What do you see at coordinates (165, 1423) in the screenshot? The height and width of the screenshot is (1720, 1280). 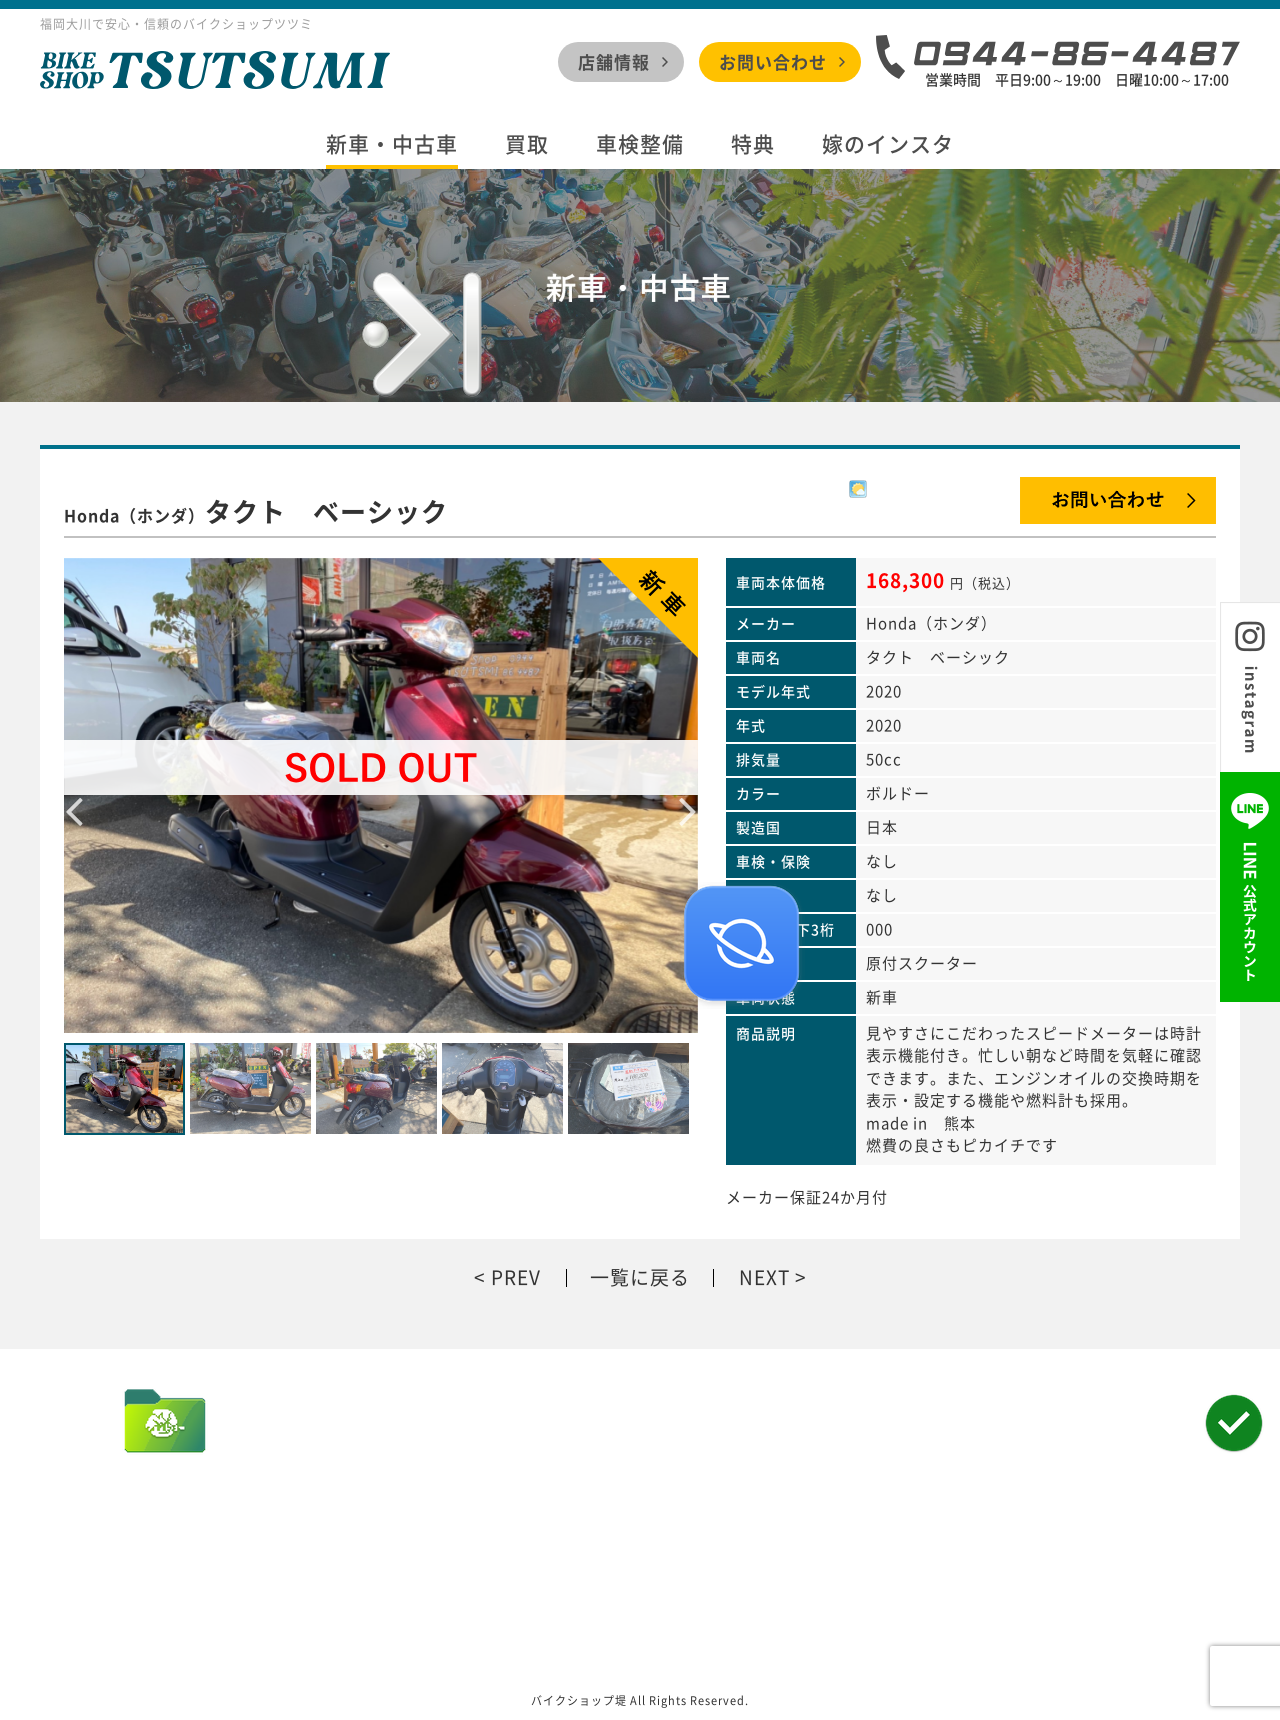 I see `open GameJolt game files folder` at bounding box center [165, 1423].